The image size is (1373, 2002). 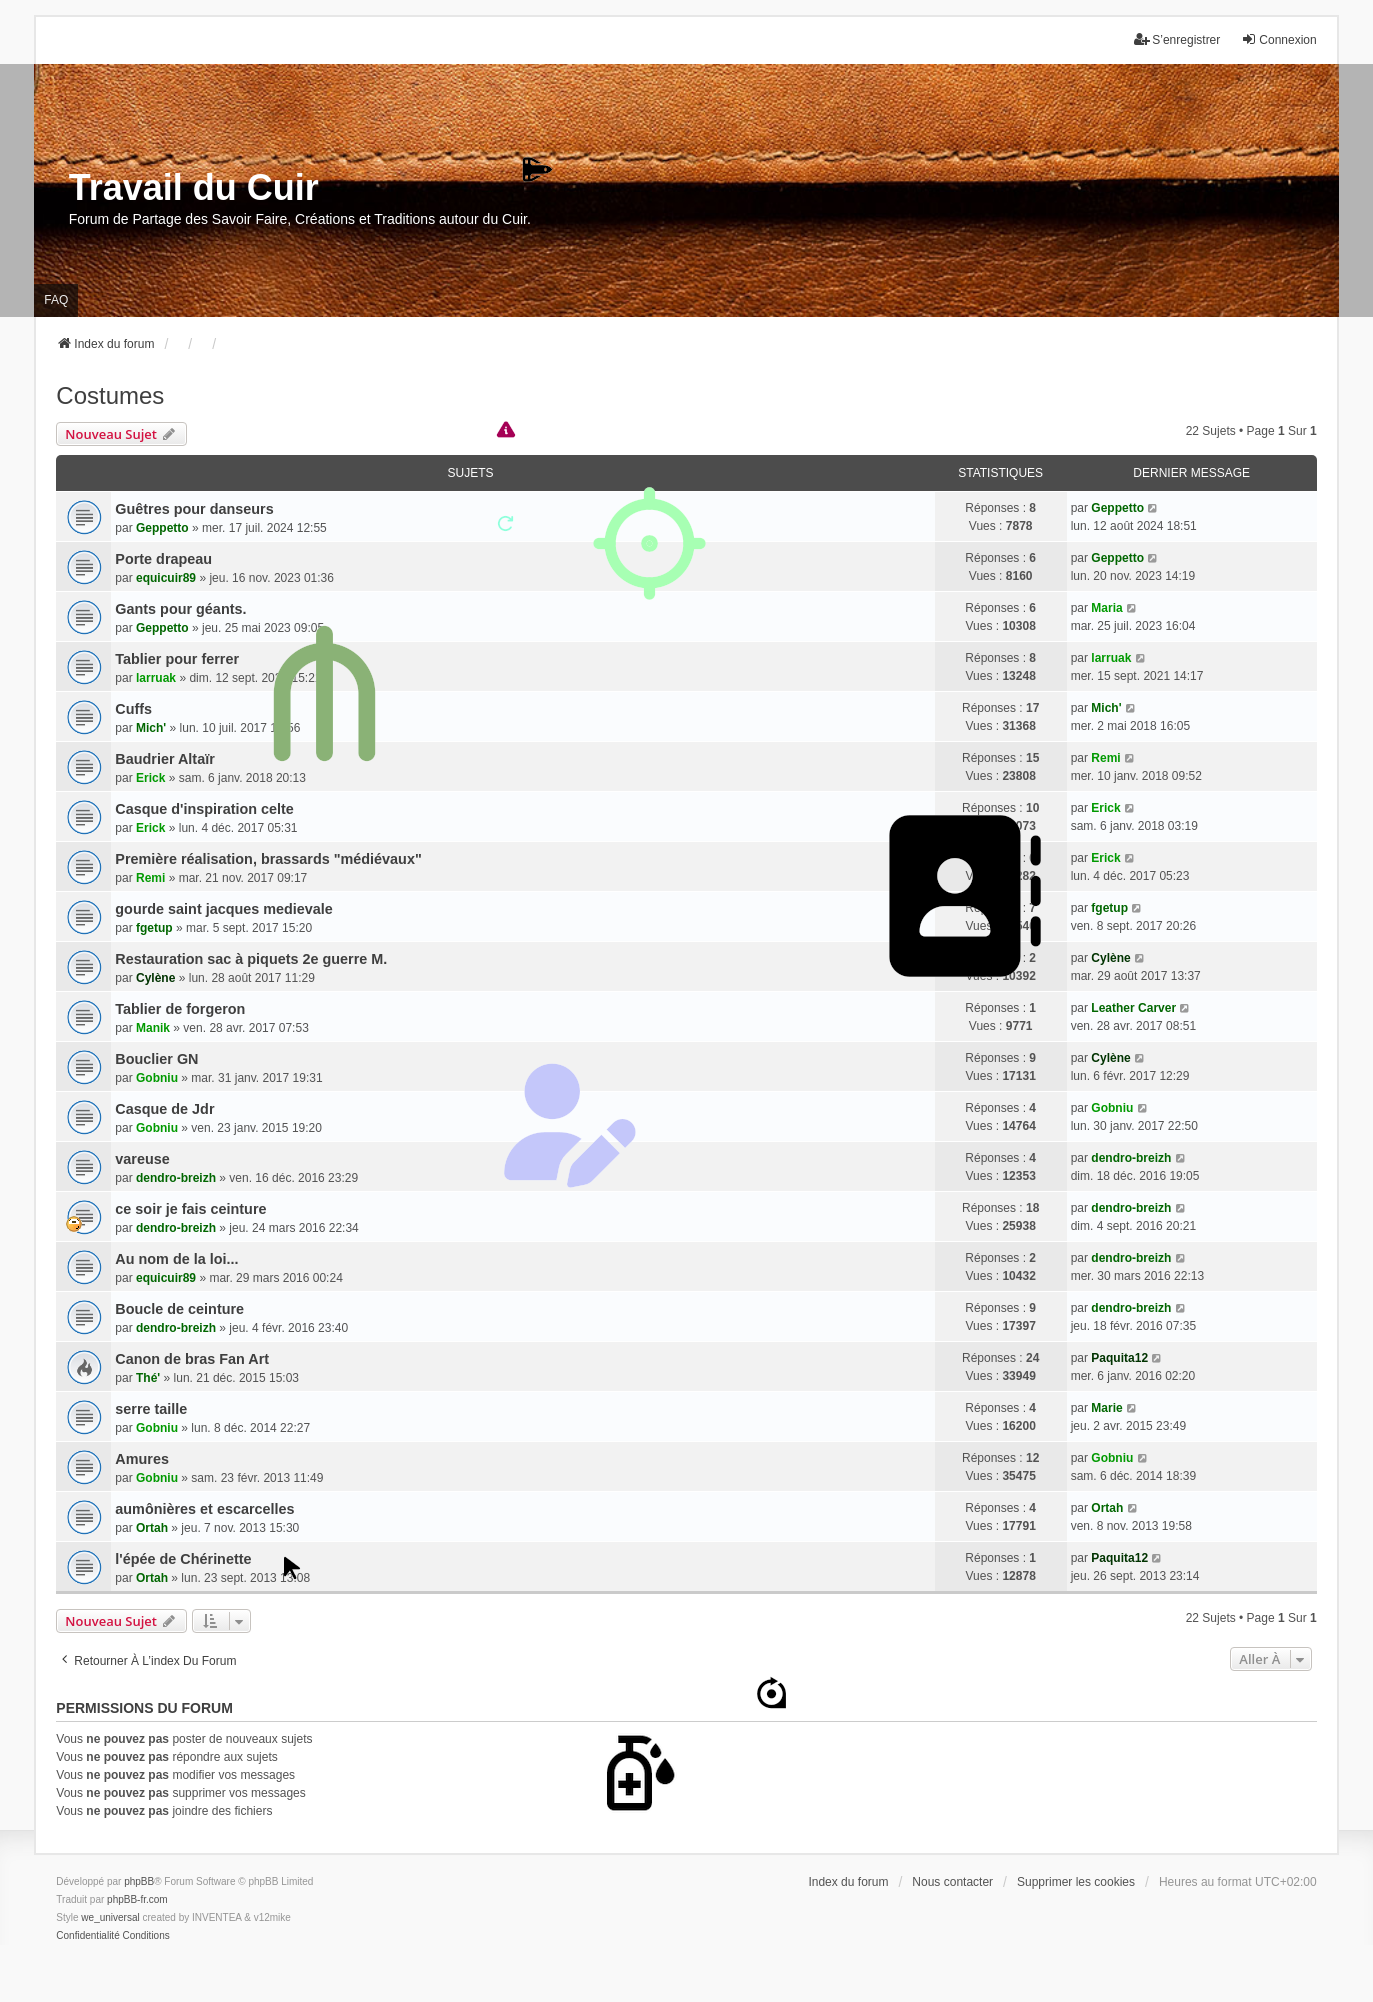 What do you see at coordinates (538, 169) in the screenshot?
I see `access space or aerospace-related content` at bounding box center [538, 169].